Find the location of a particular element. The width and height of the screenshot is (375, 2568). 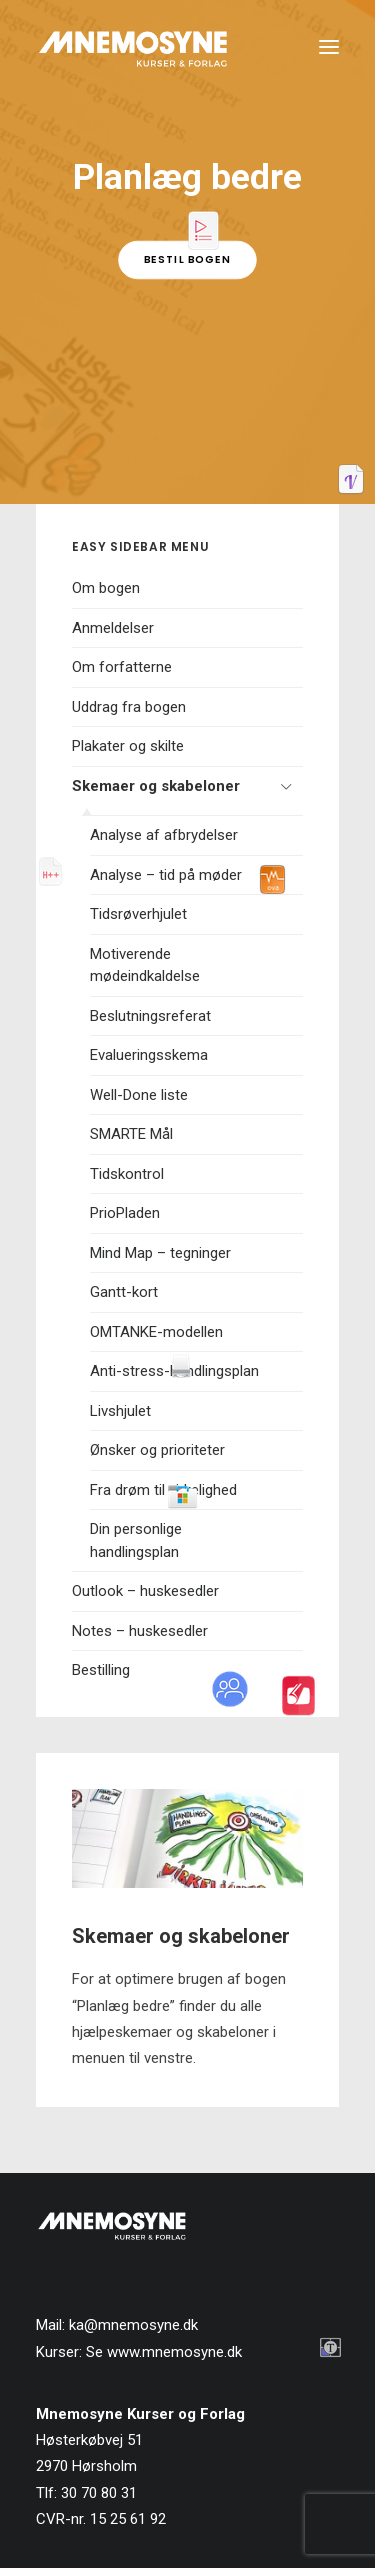

indicates a Vala programming language source file is located at coordinates (351, 479).